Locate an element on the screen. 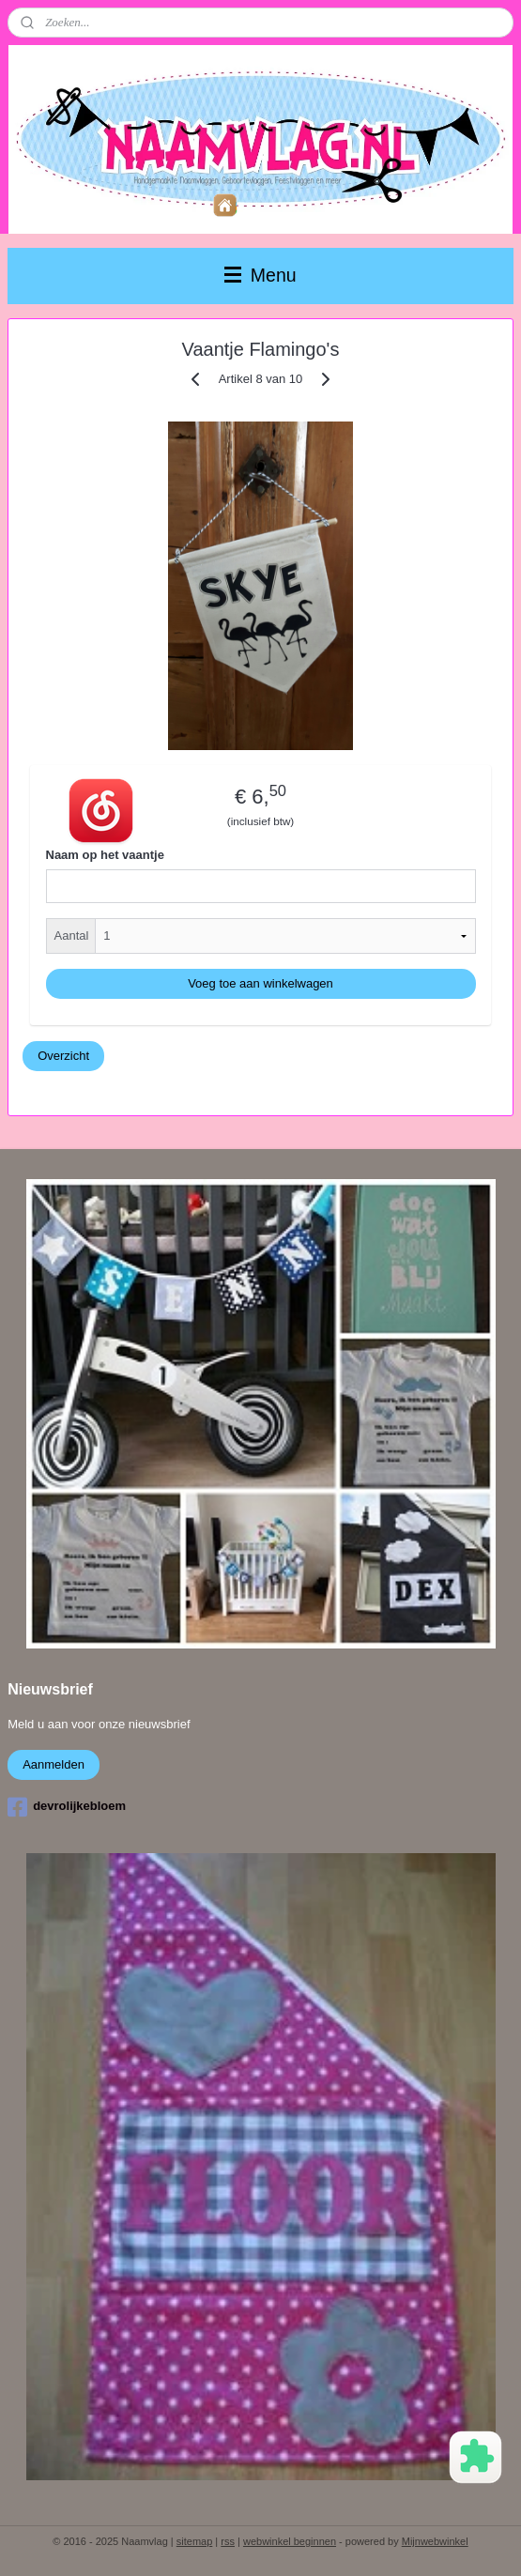 The width and height of the screenshot is (521, 2576). open palapeli puzzle game is located at coordinates (475, 2457).